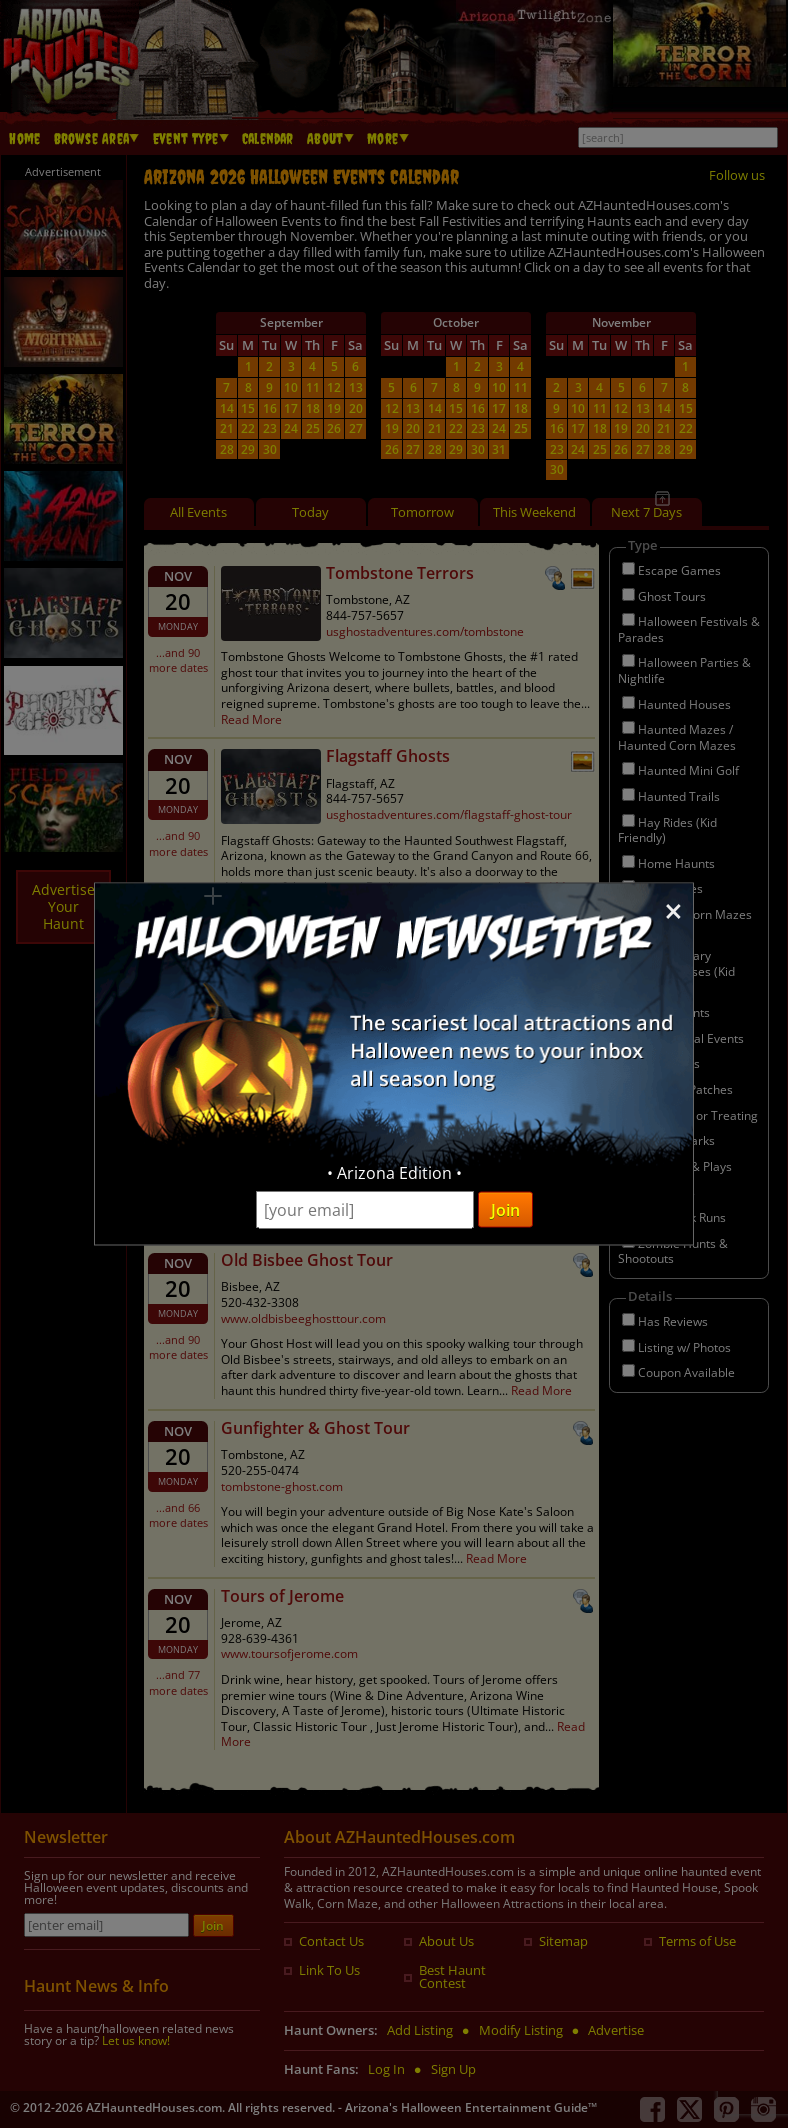 Image resolution: width=788 pixels, height=2128 pixels. Describe the element at coordinates (662, 498) in the screenshot. I see `upload files to storage` at that location.